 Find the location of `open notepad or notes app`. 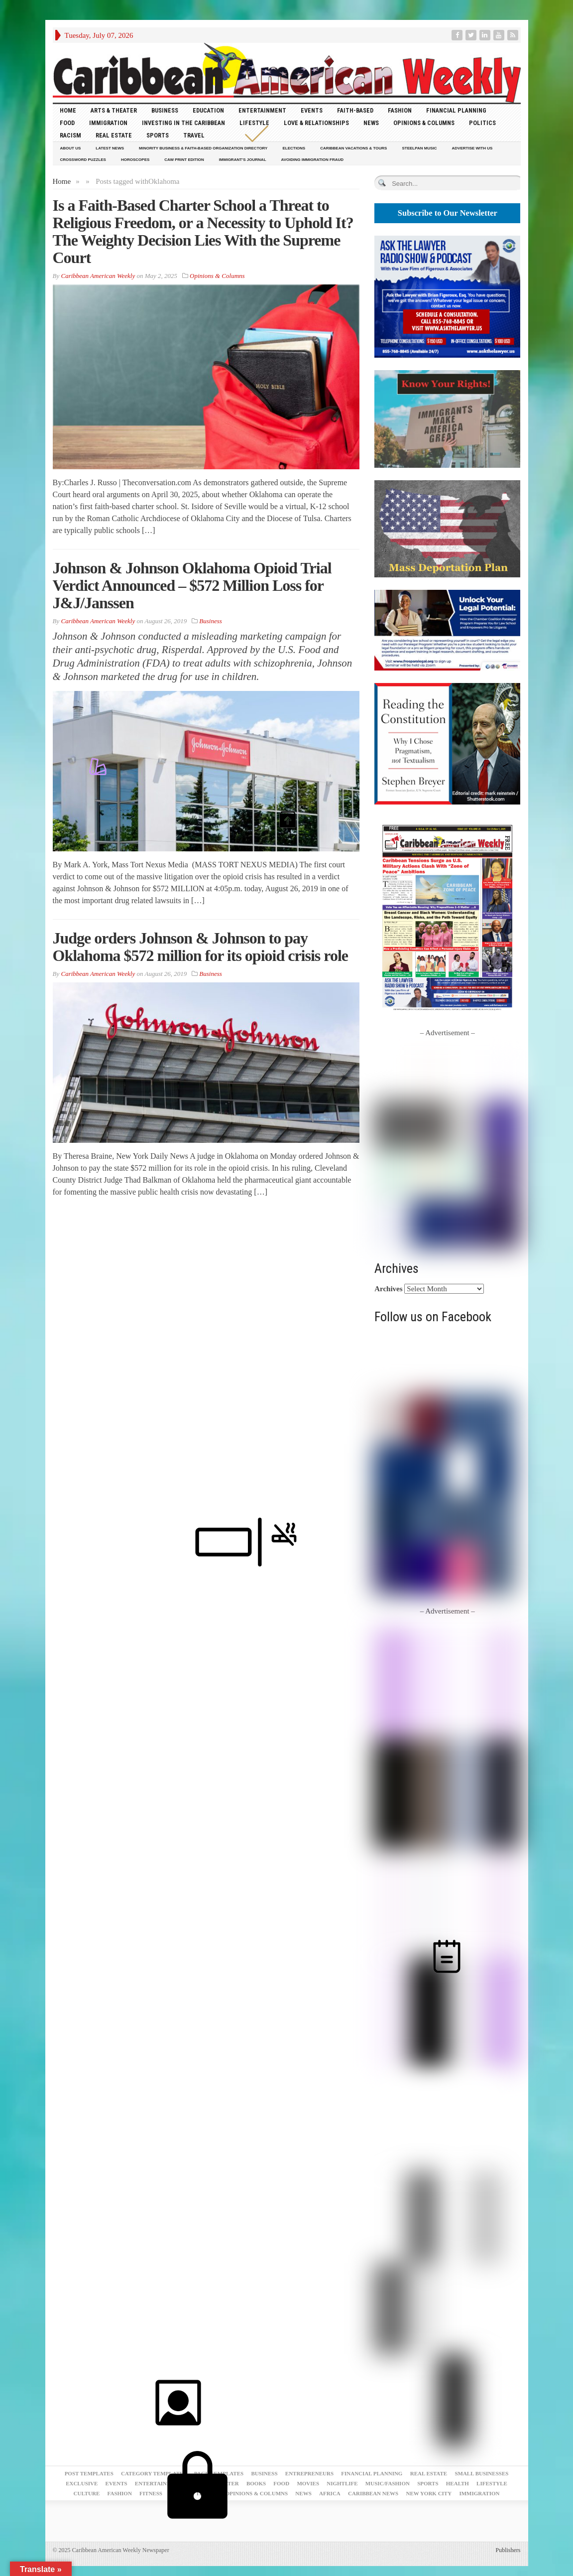

open notepad or notes app is located at coordinates (447, 1957).